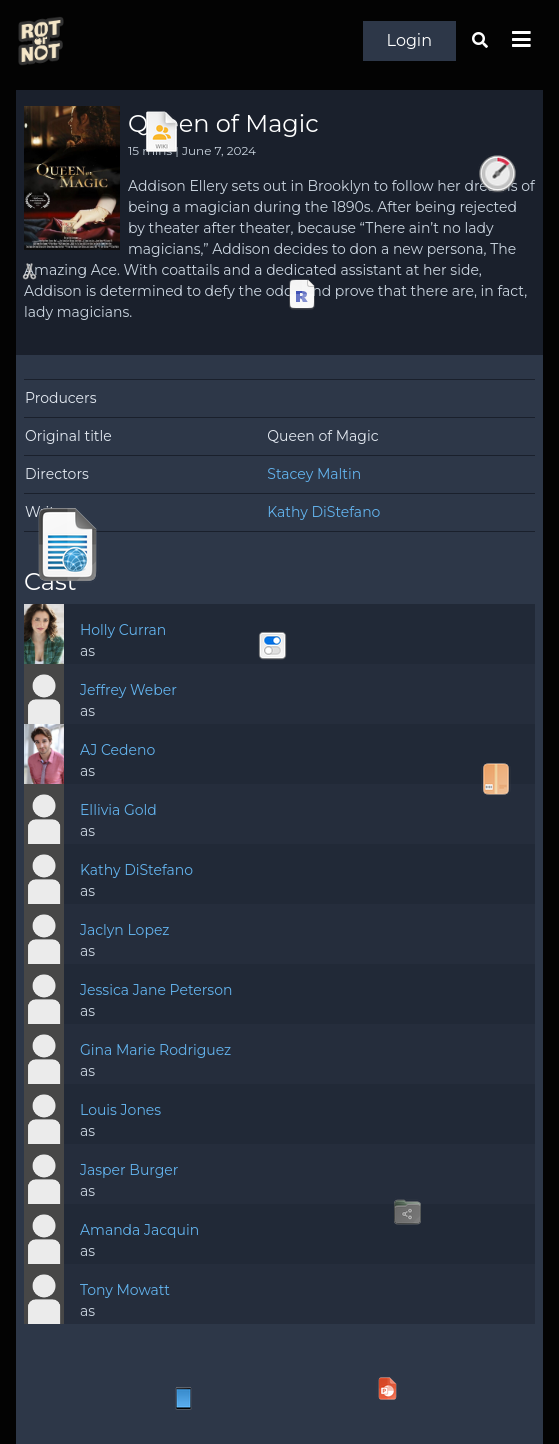 Image resolution: width=559 pixels, height=1444 pixels. I want to click on open sysprof system profiler, so click(497, 173).